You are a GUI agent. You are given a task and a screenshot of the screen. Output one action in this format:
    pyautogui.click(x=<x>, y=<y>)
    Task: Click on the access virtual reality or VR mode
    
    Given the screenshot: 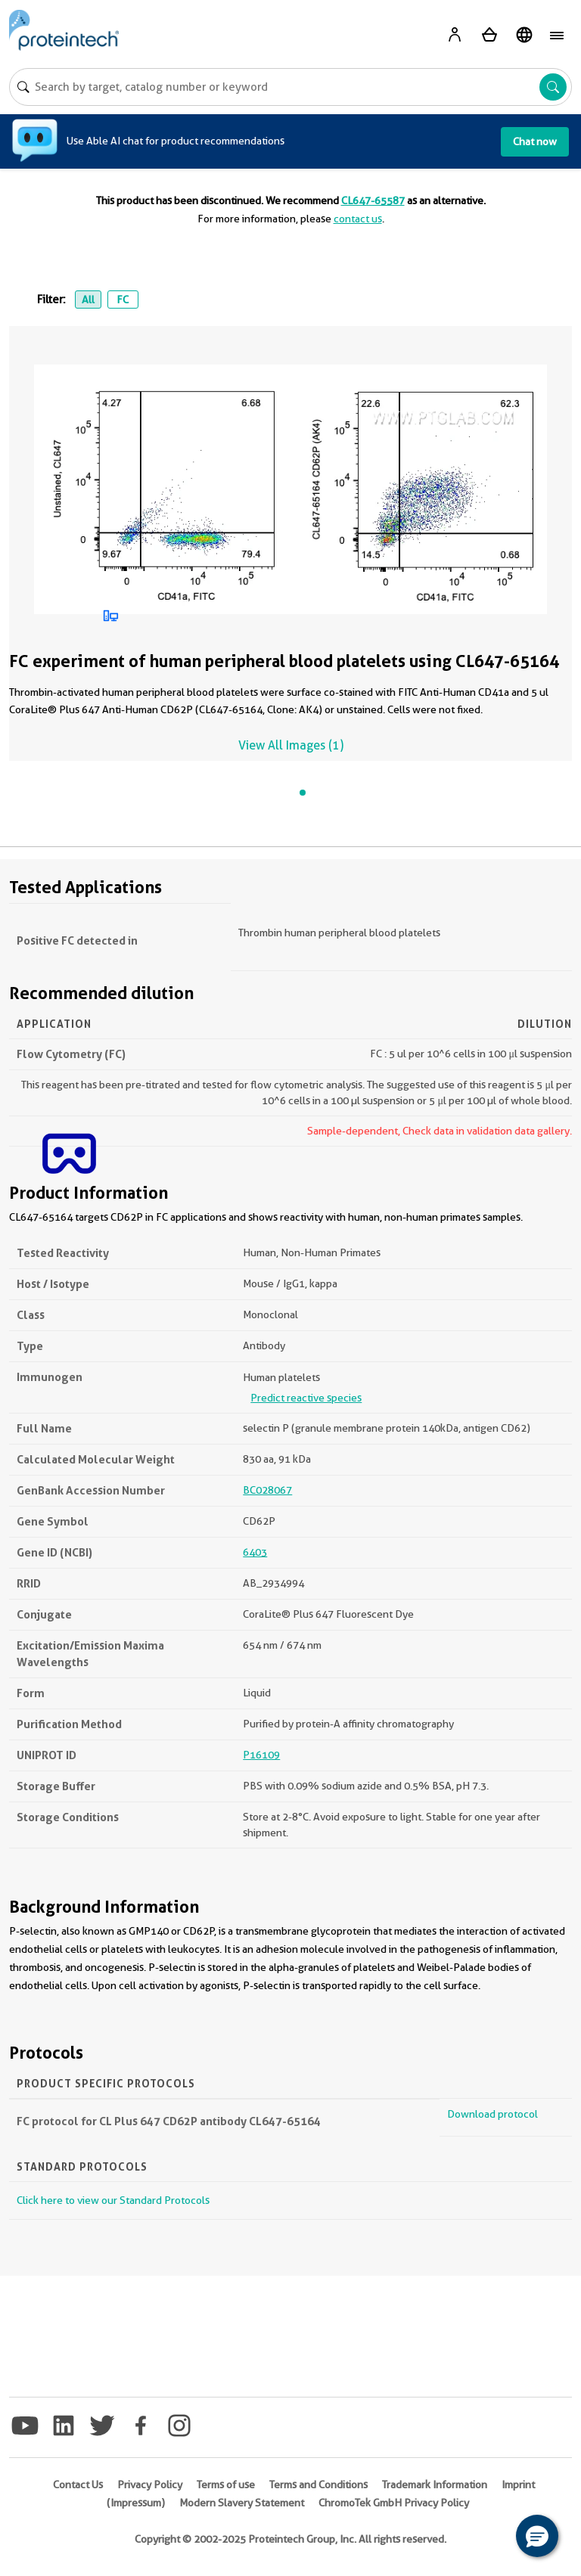 What is the action you would take?
    pyautogui.click(x=69, y=1152)
    